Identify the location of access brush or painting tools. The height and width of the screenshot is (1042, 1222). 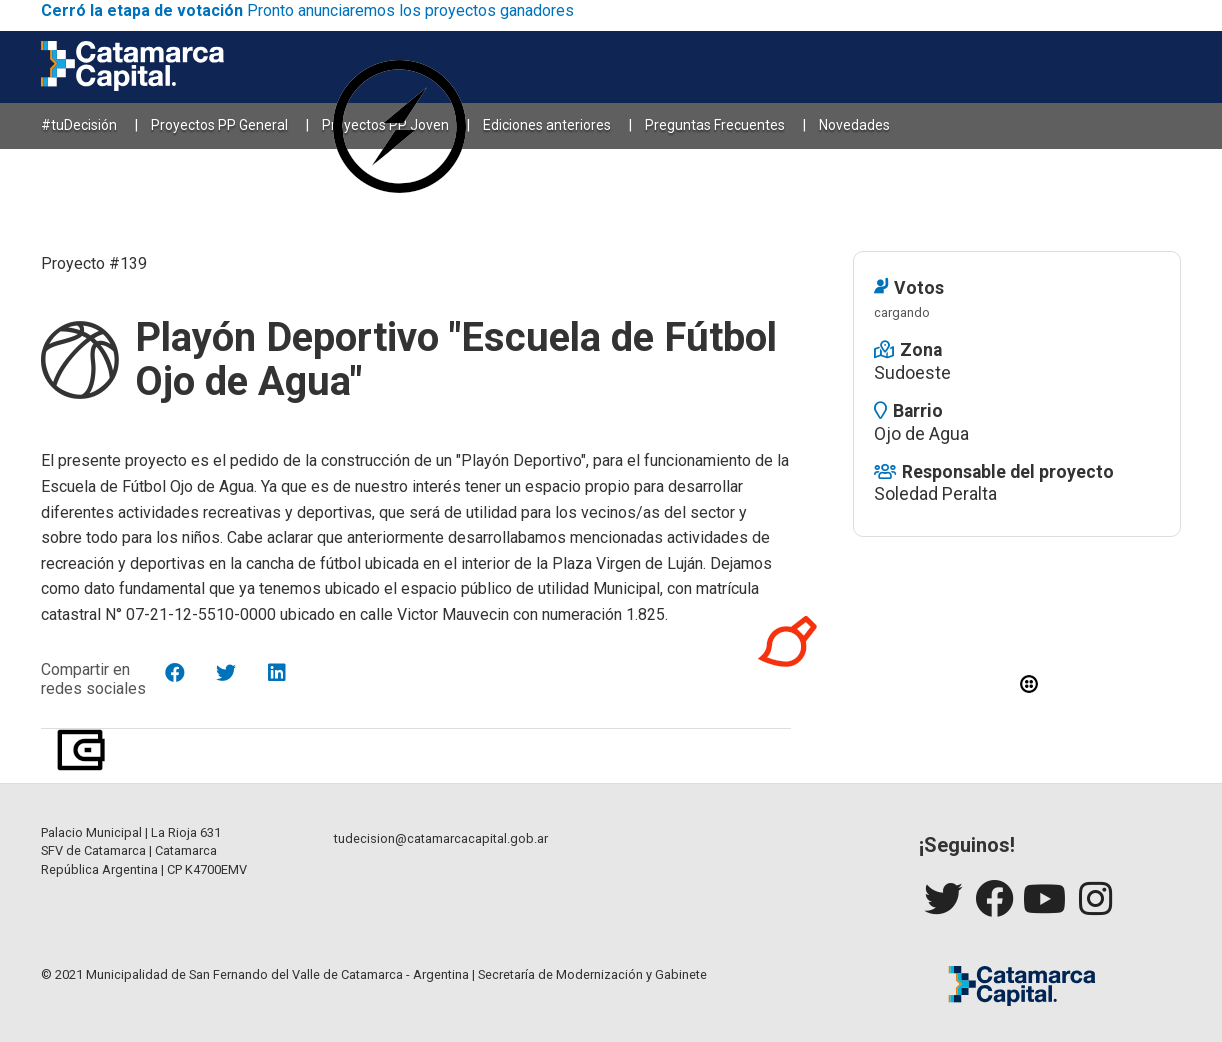
(787, 642).